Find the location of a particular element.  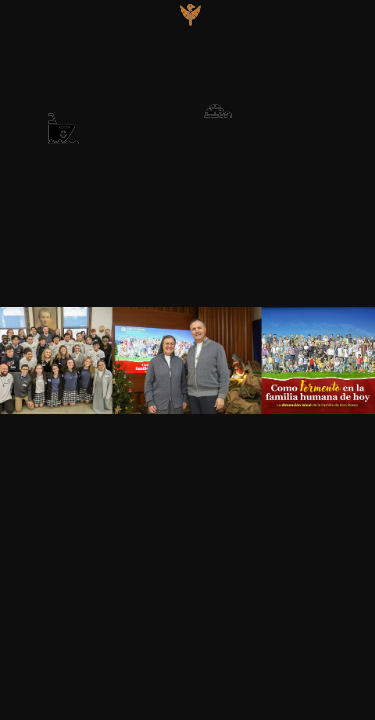

royal or ceremonial item in a fantasy game inventory is located at coordinates (190, 14).